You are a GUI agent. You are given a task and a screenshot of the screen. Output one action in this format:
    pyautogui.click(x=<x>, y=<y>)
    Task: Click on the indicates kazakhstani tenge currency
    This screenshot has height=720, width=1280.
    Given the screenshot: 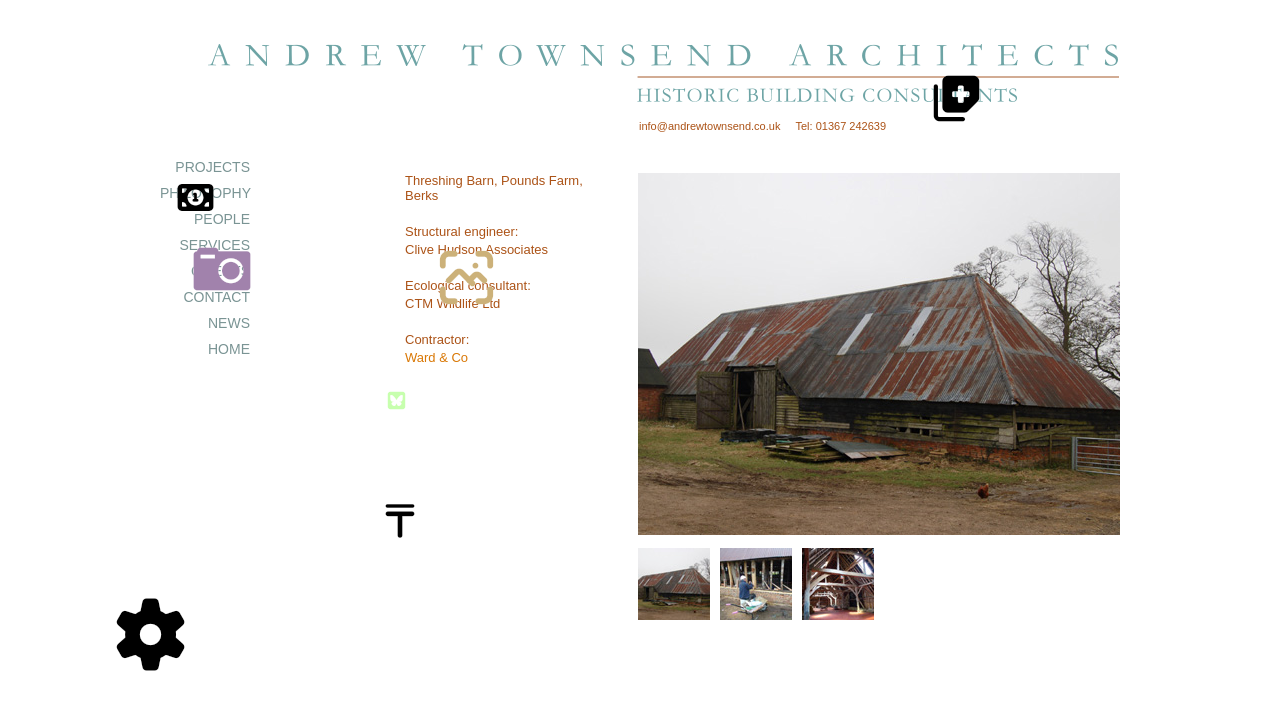 What is the action you would take?
    pyautogui.click(x=400, y=521)
    